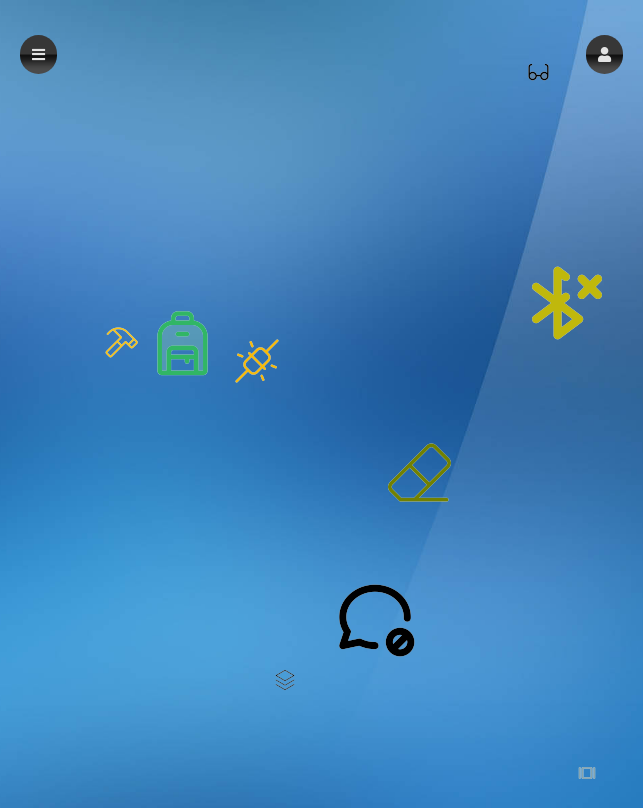 The width and height of the screenshot is (643, 808). I want to click on erase or clear content, so click(419, 472).